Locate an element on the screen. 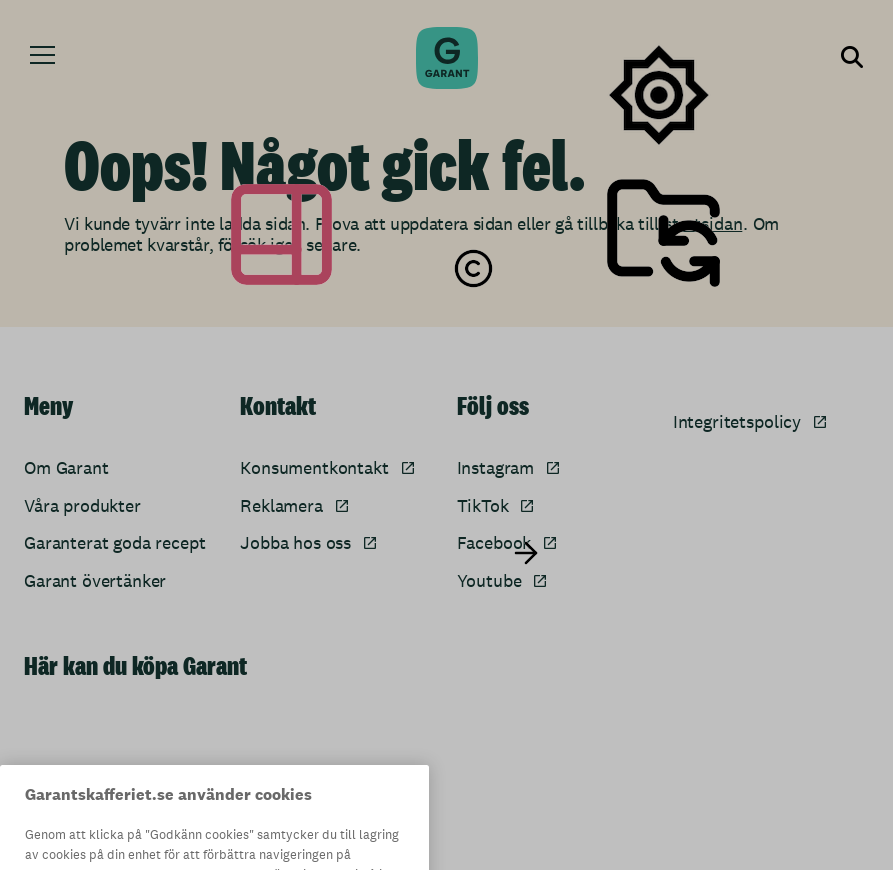  sync folder contents with cloud storage is located at coordinates (663, 230).